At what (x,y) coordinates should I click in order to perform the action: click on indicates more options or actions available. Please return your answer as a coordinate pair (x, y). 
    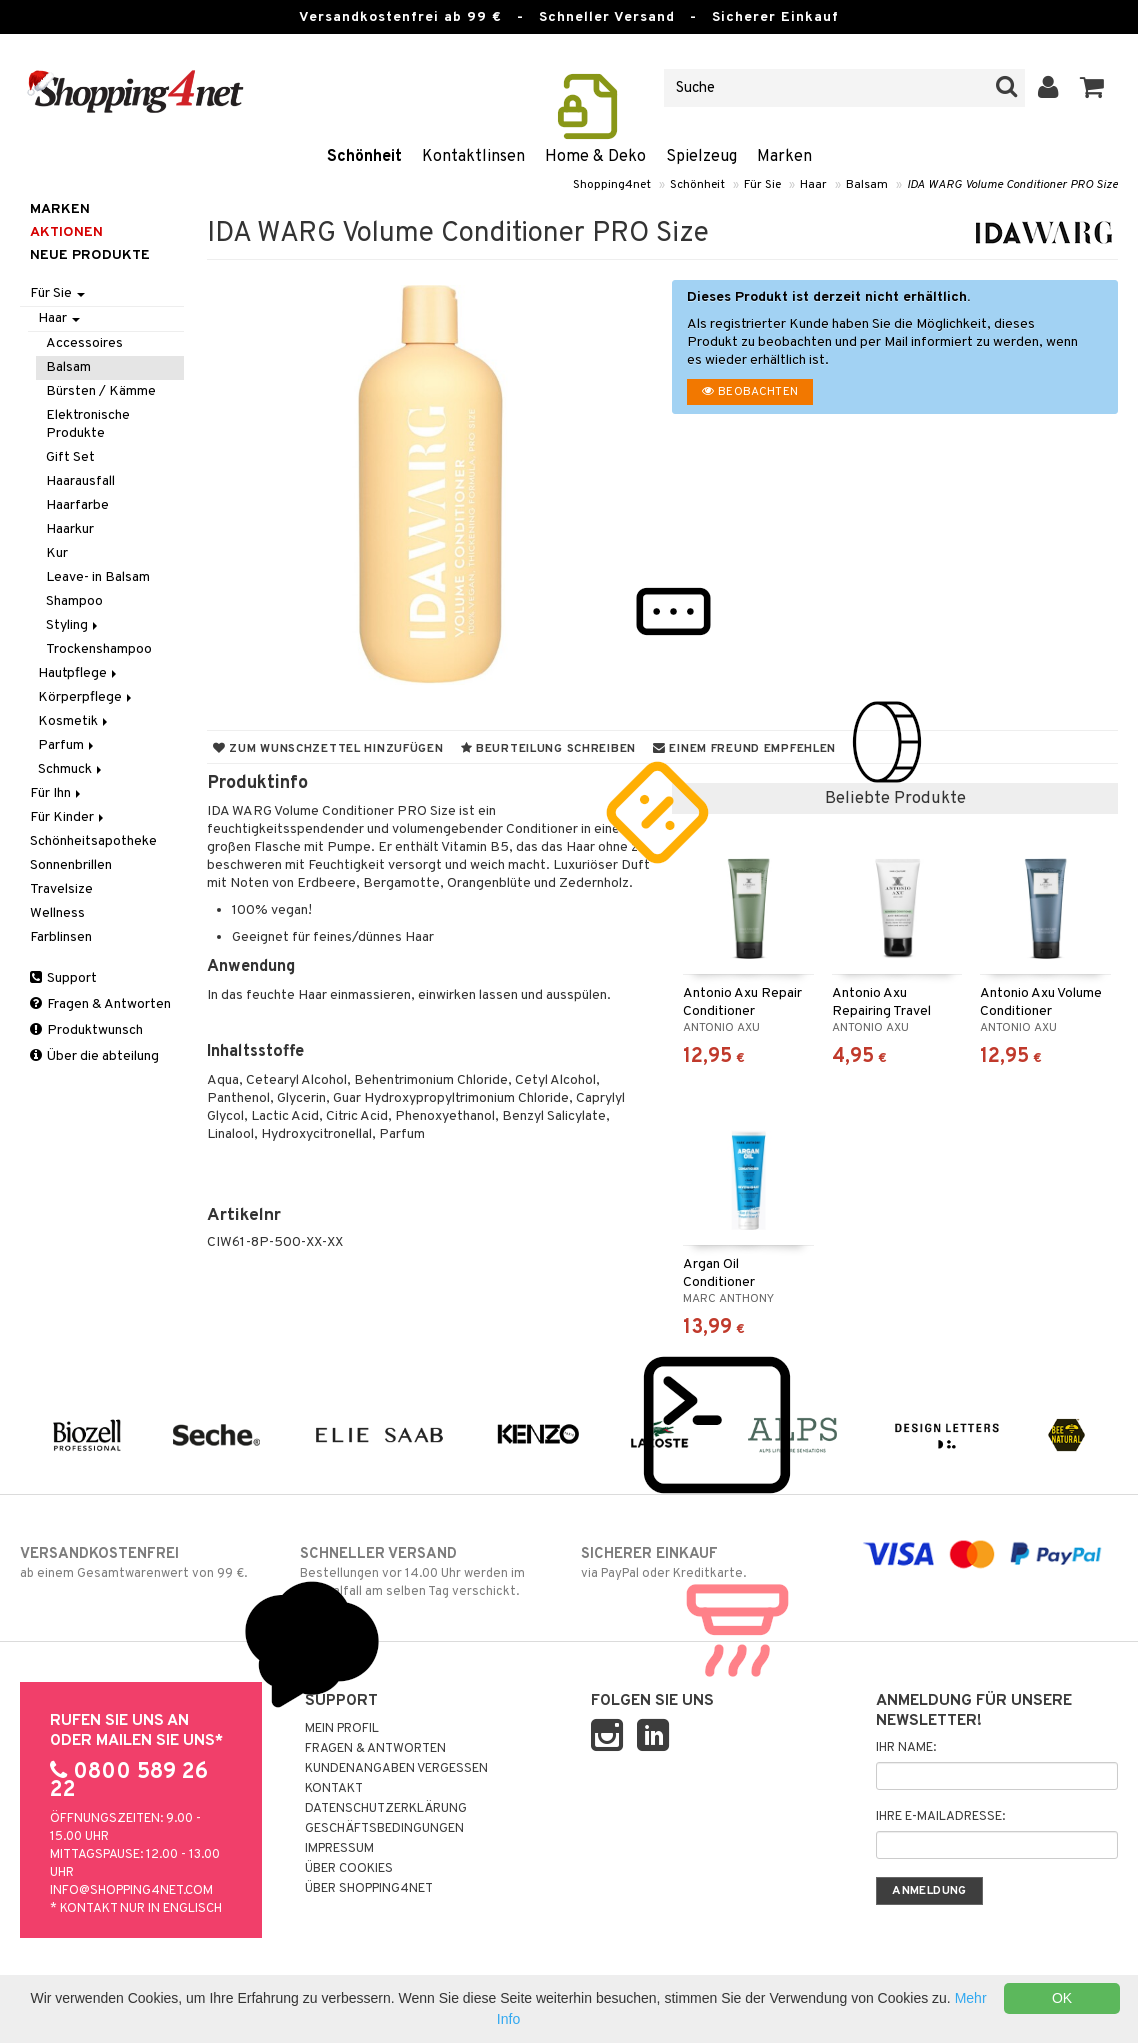
    Looking at the image, I should click on (673, 611).